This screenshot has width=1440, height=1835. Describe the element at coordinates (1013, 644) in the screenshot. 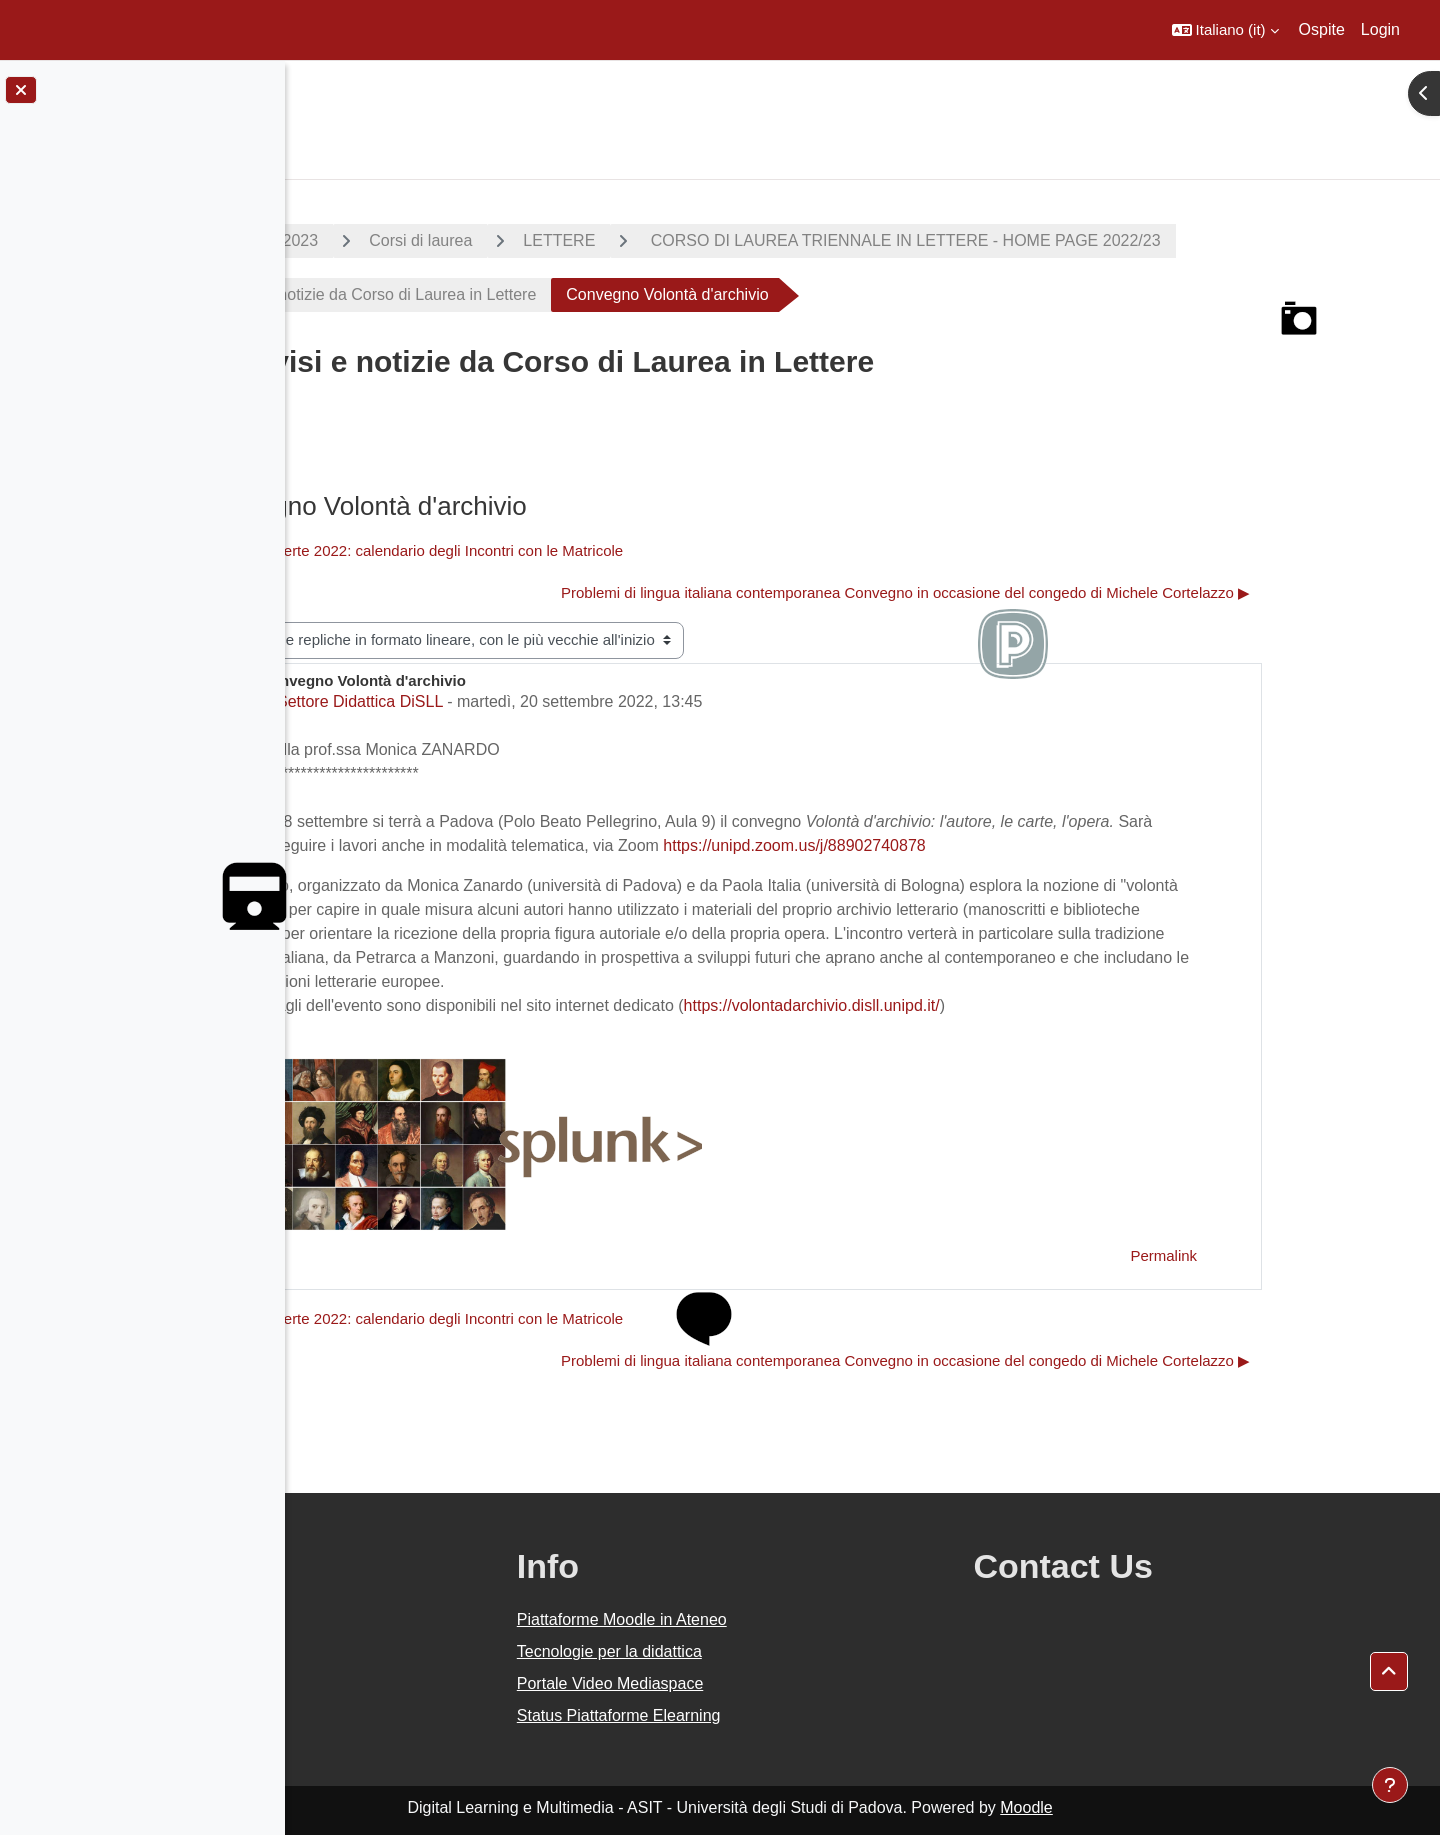

I see `open peerlist profile or app` at that location.